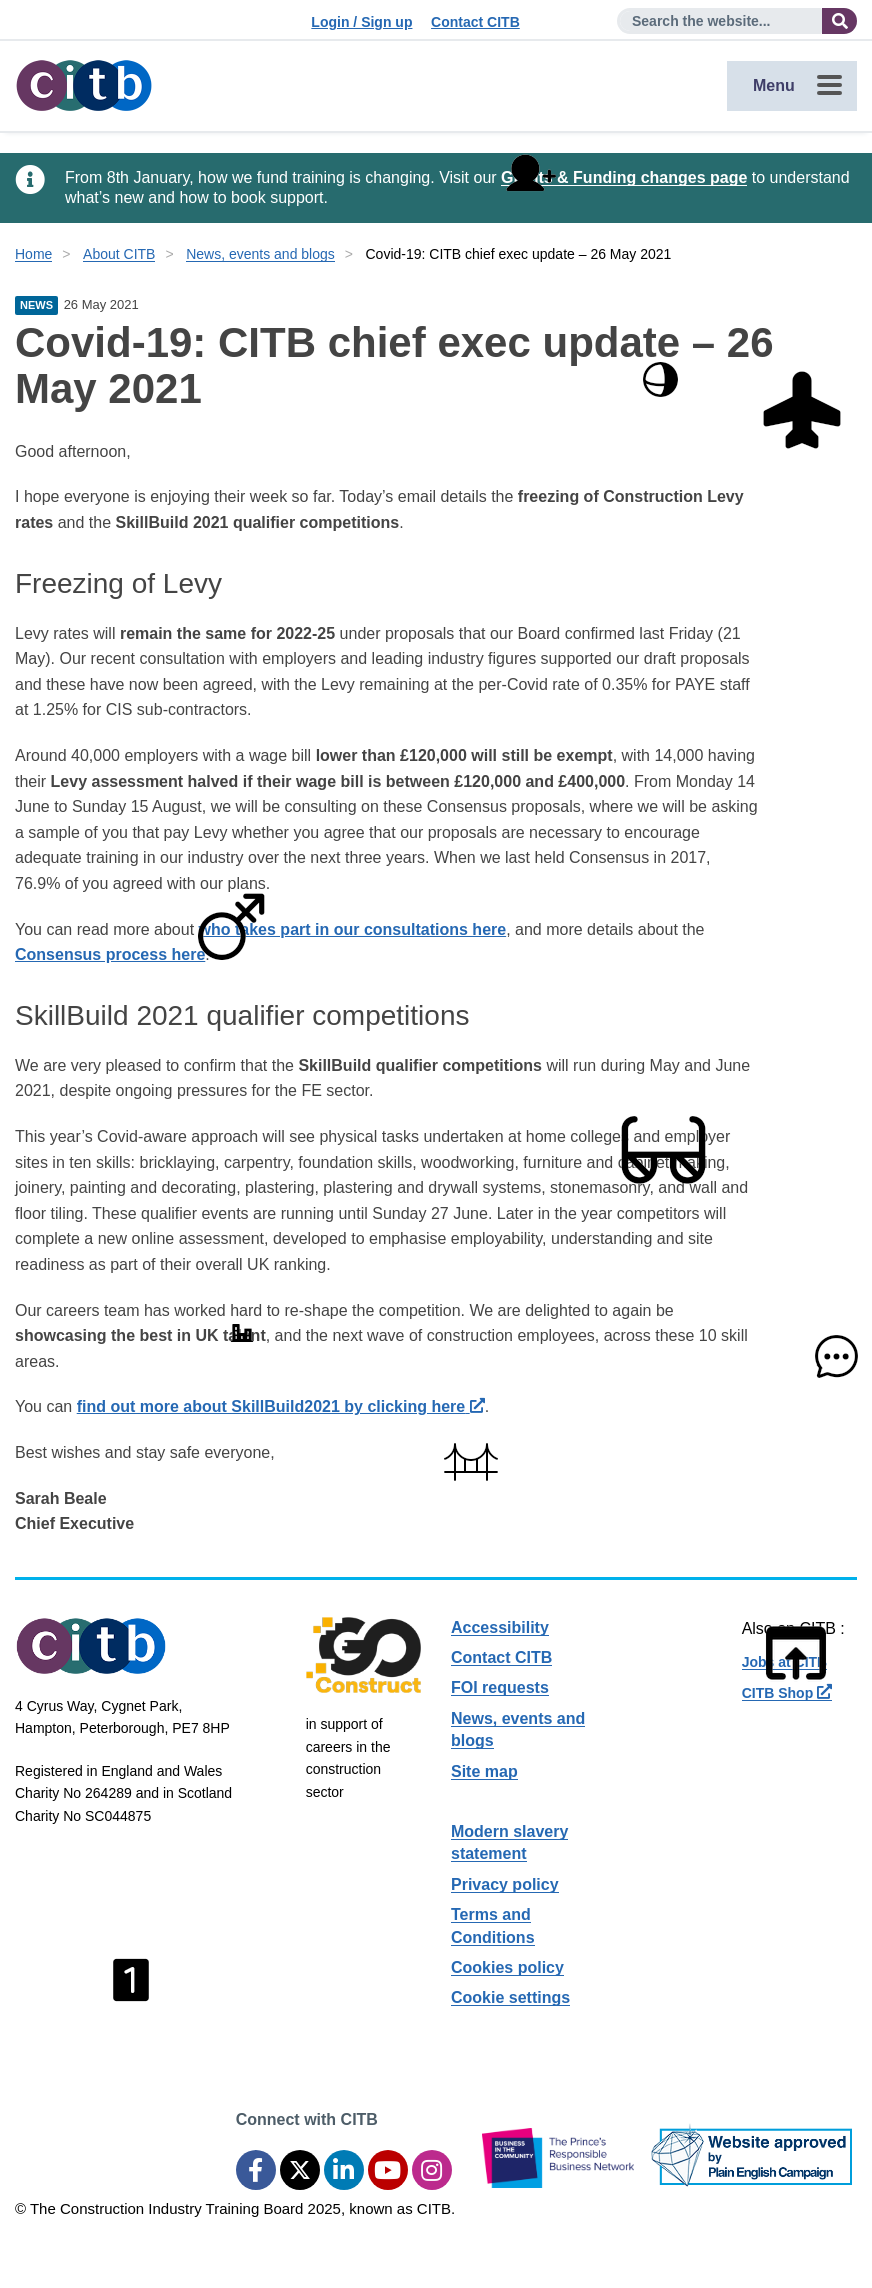 The image size is (872, 2288). What do you see at coordinates (836, 1356) in the screenshot?
I see `open chat or messaging` at bounding box center [836, 1356].